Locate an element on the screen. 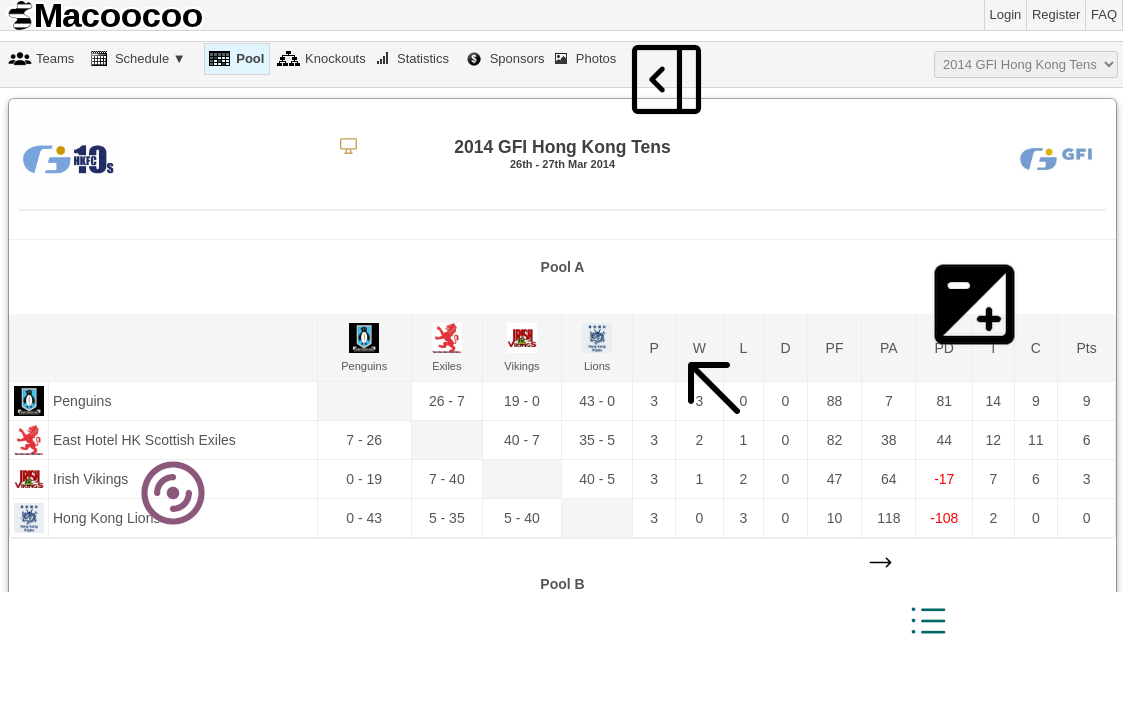 This screenshot has width=1123, height=720. proceed to the next step is located at coordinates (880, 562).